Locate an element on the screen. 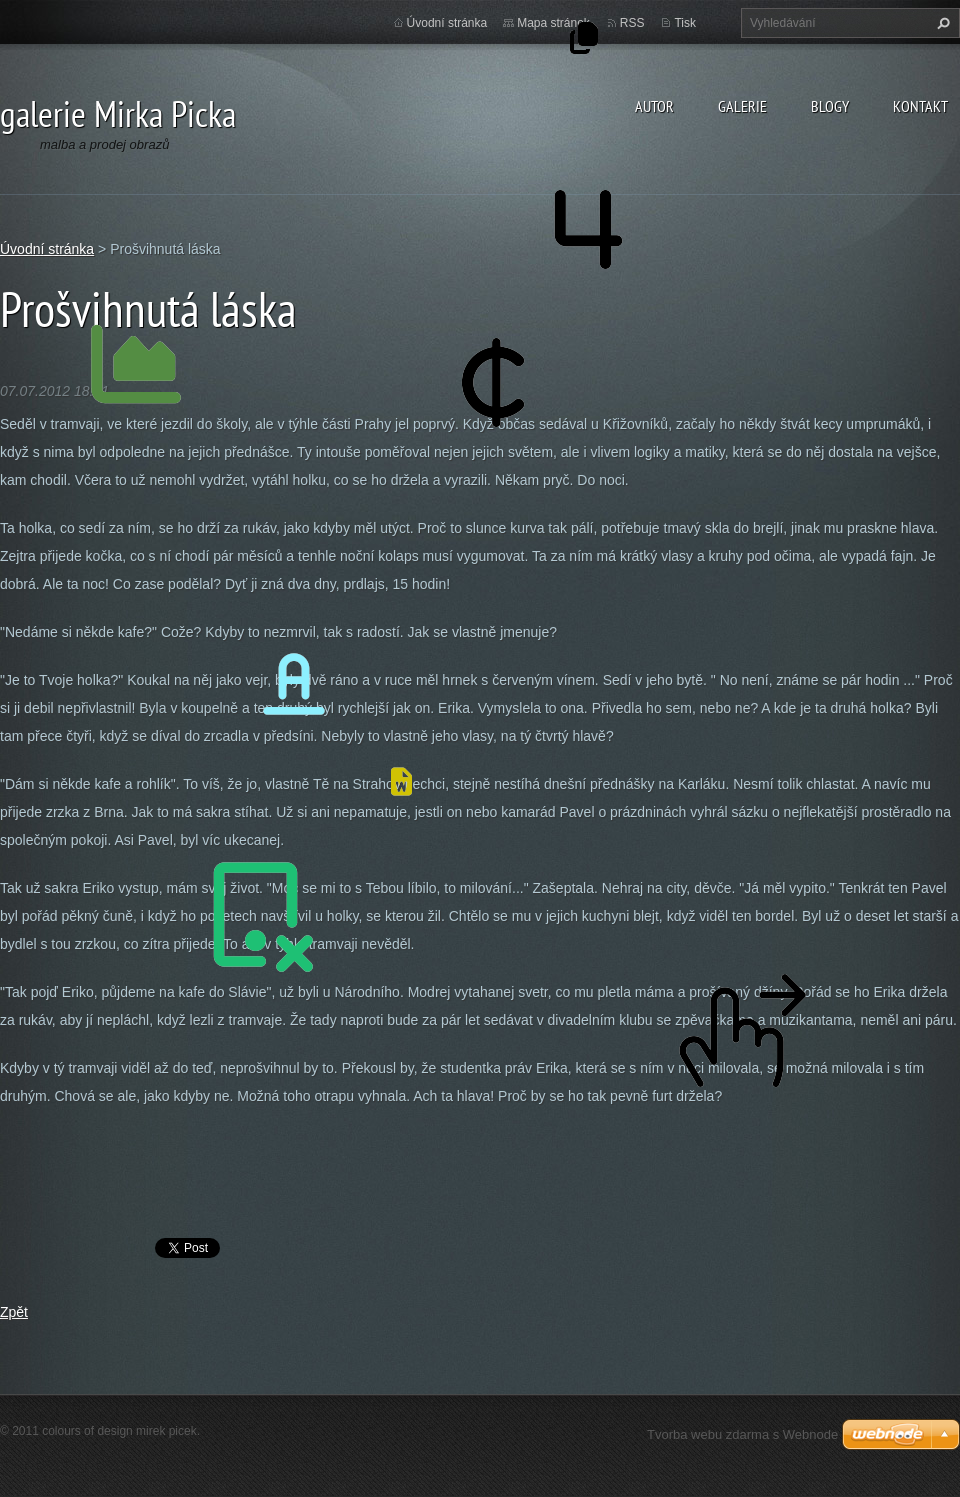 This screenshot has height=1497, width=960. indicates Ghanaian cedi currency is located at coordinates (493, 382).